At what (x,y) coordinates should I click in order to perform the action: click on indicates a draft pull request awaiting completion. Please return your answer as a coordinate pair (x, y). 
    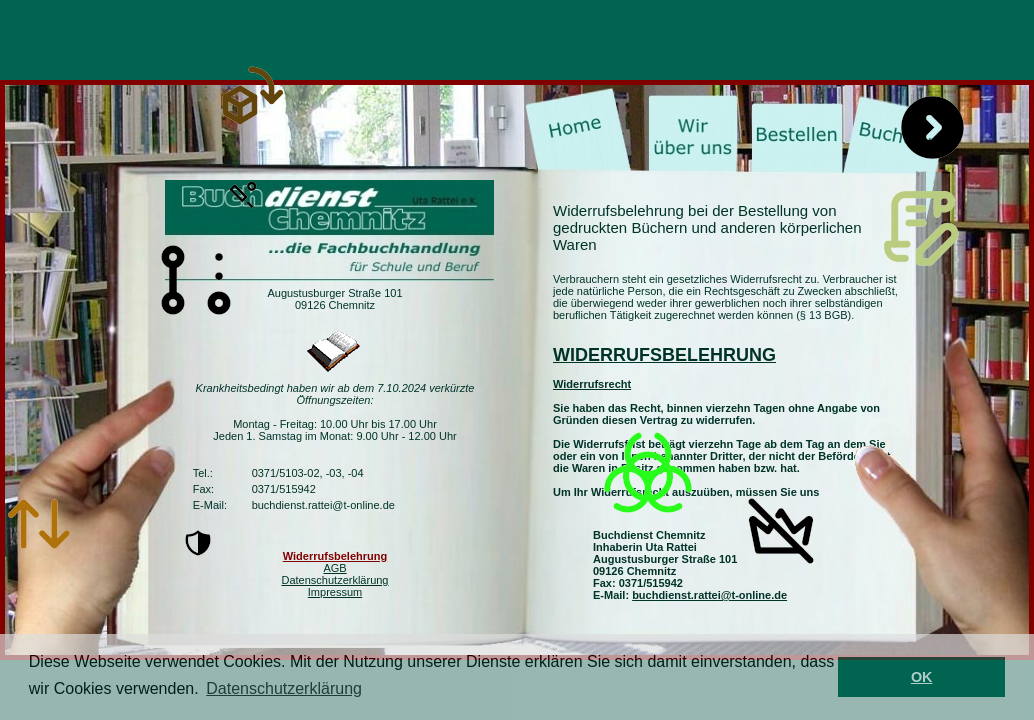
    Looking at the image, I should click on (196, 280).